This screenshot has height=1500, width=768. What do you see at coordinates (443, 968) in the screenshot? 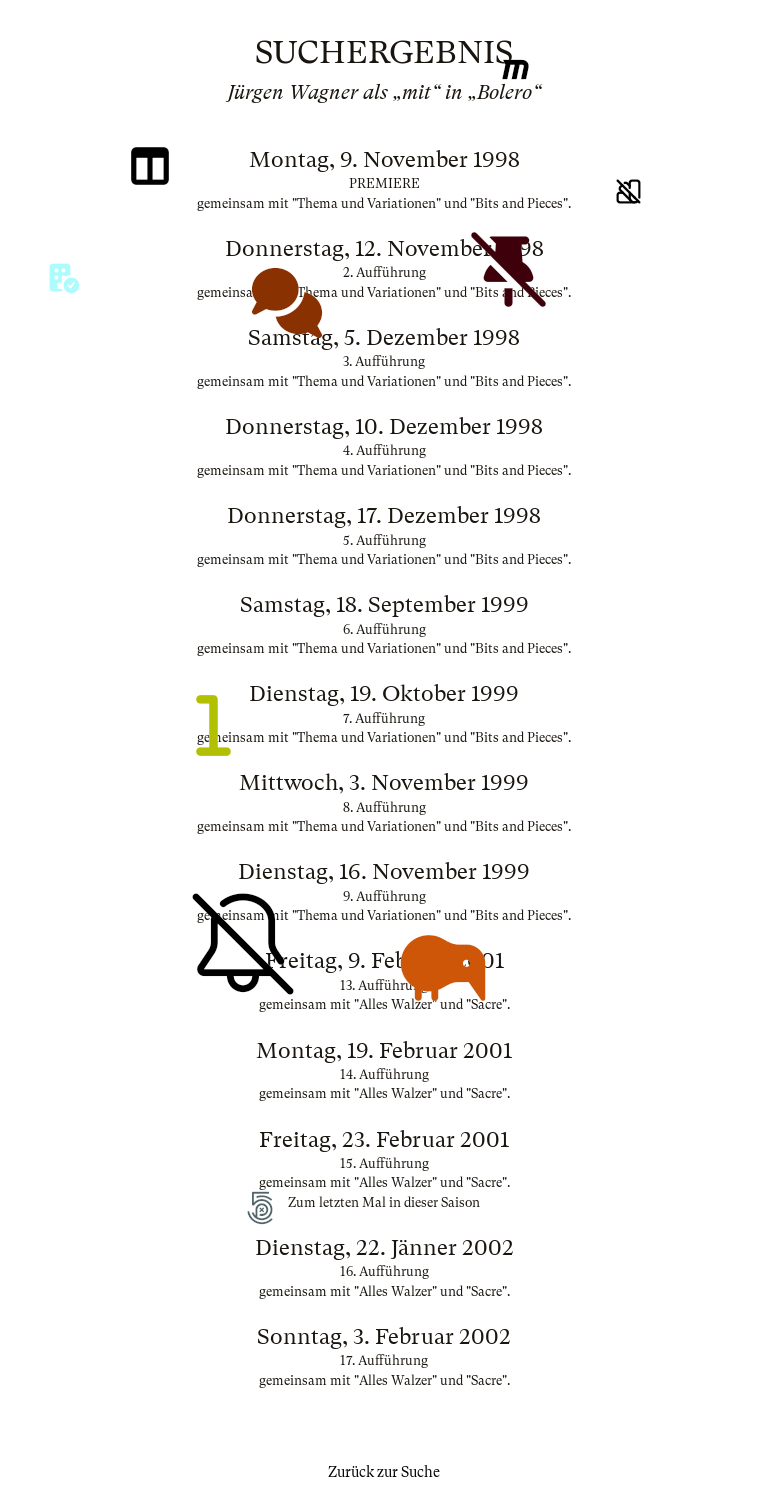
I see `kiwi bird icon representing New Zealand-related content` at bounding box center [443, 968].